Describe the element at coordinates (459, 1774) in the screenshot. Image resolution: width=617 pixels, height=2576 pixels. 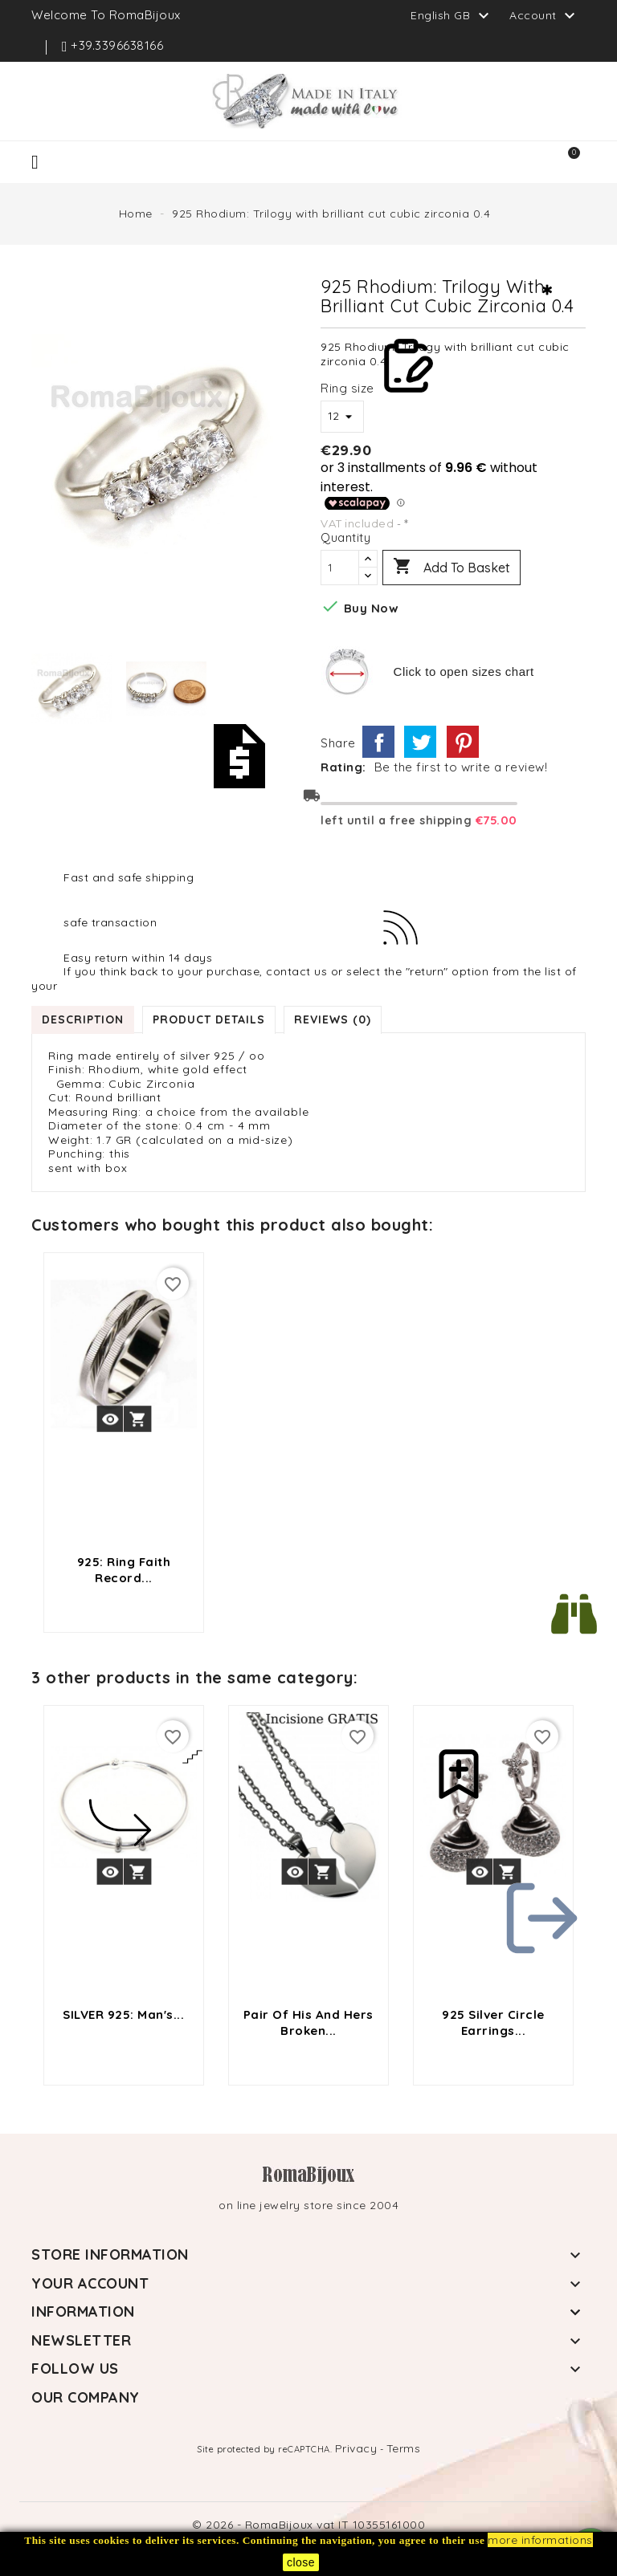
I see `add a new bookmark` at that location.